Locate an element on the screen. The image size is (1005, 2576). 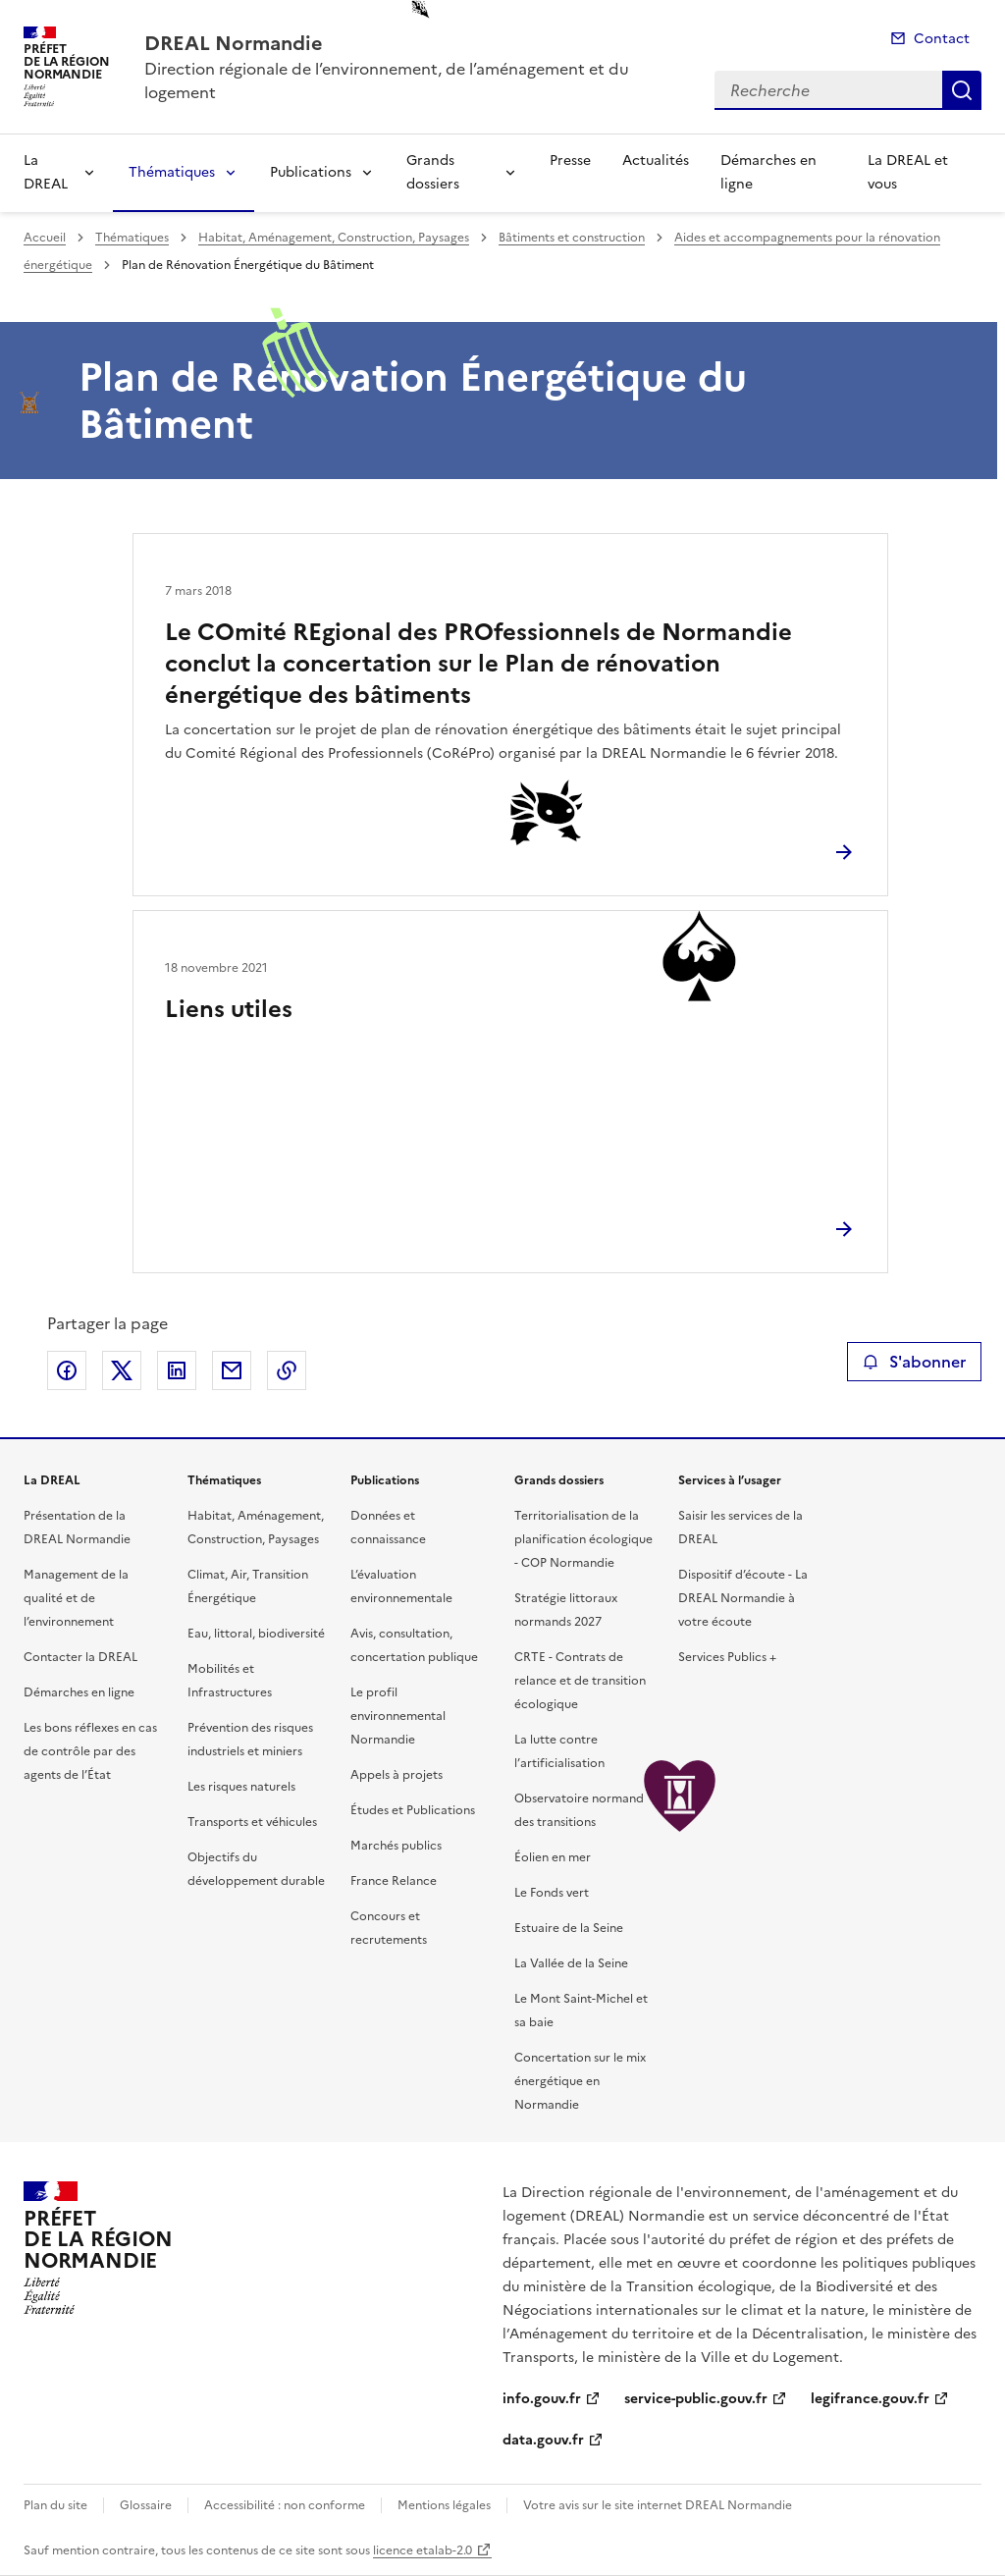
axolotl character or mascot icon is located at coordinates (546, 809).